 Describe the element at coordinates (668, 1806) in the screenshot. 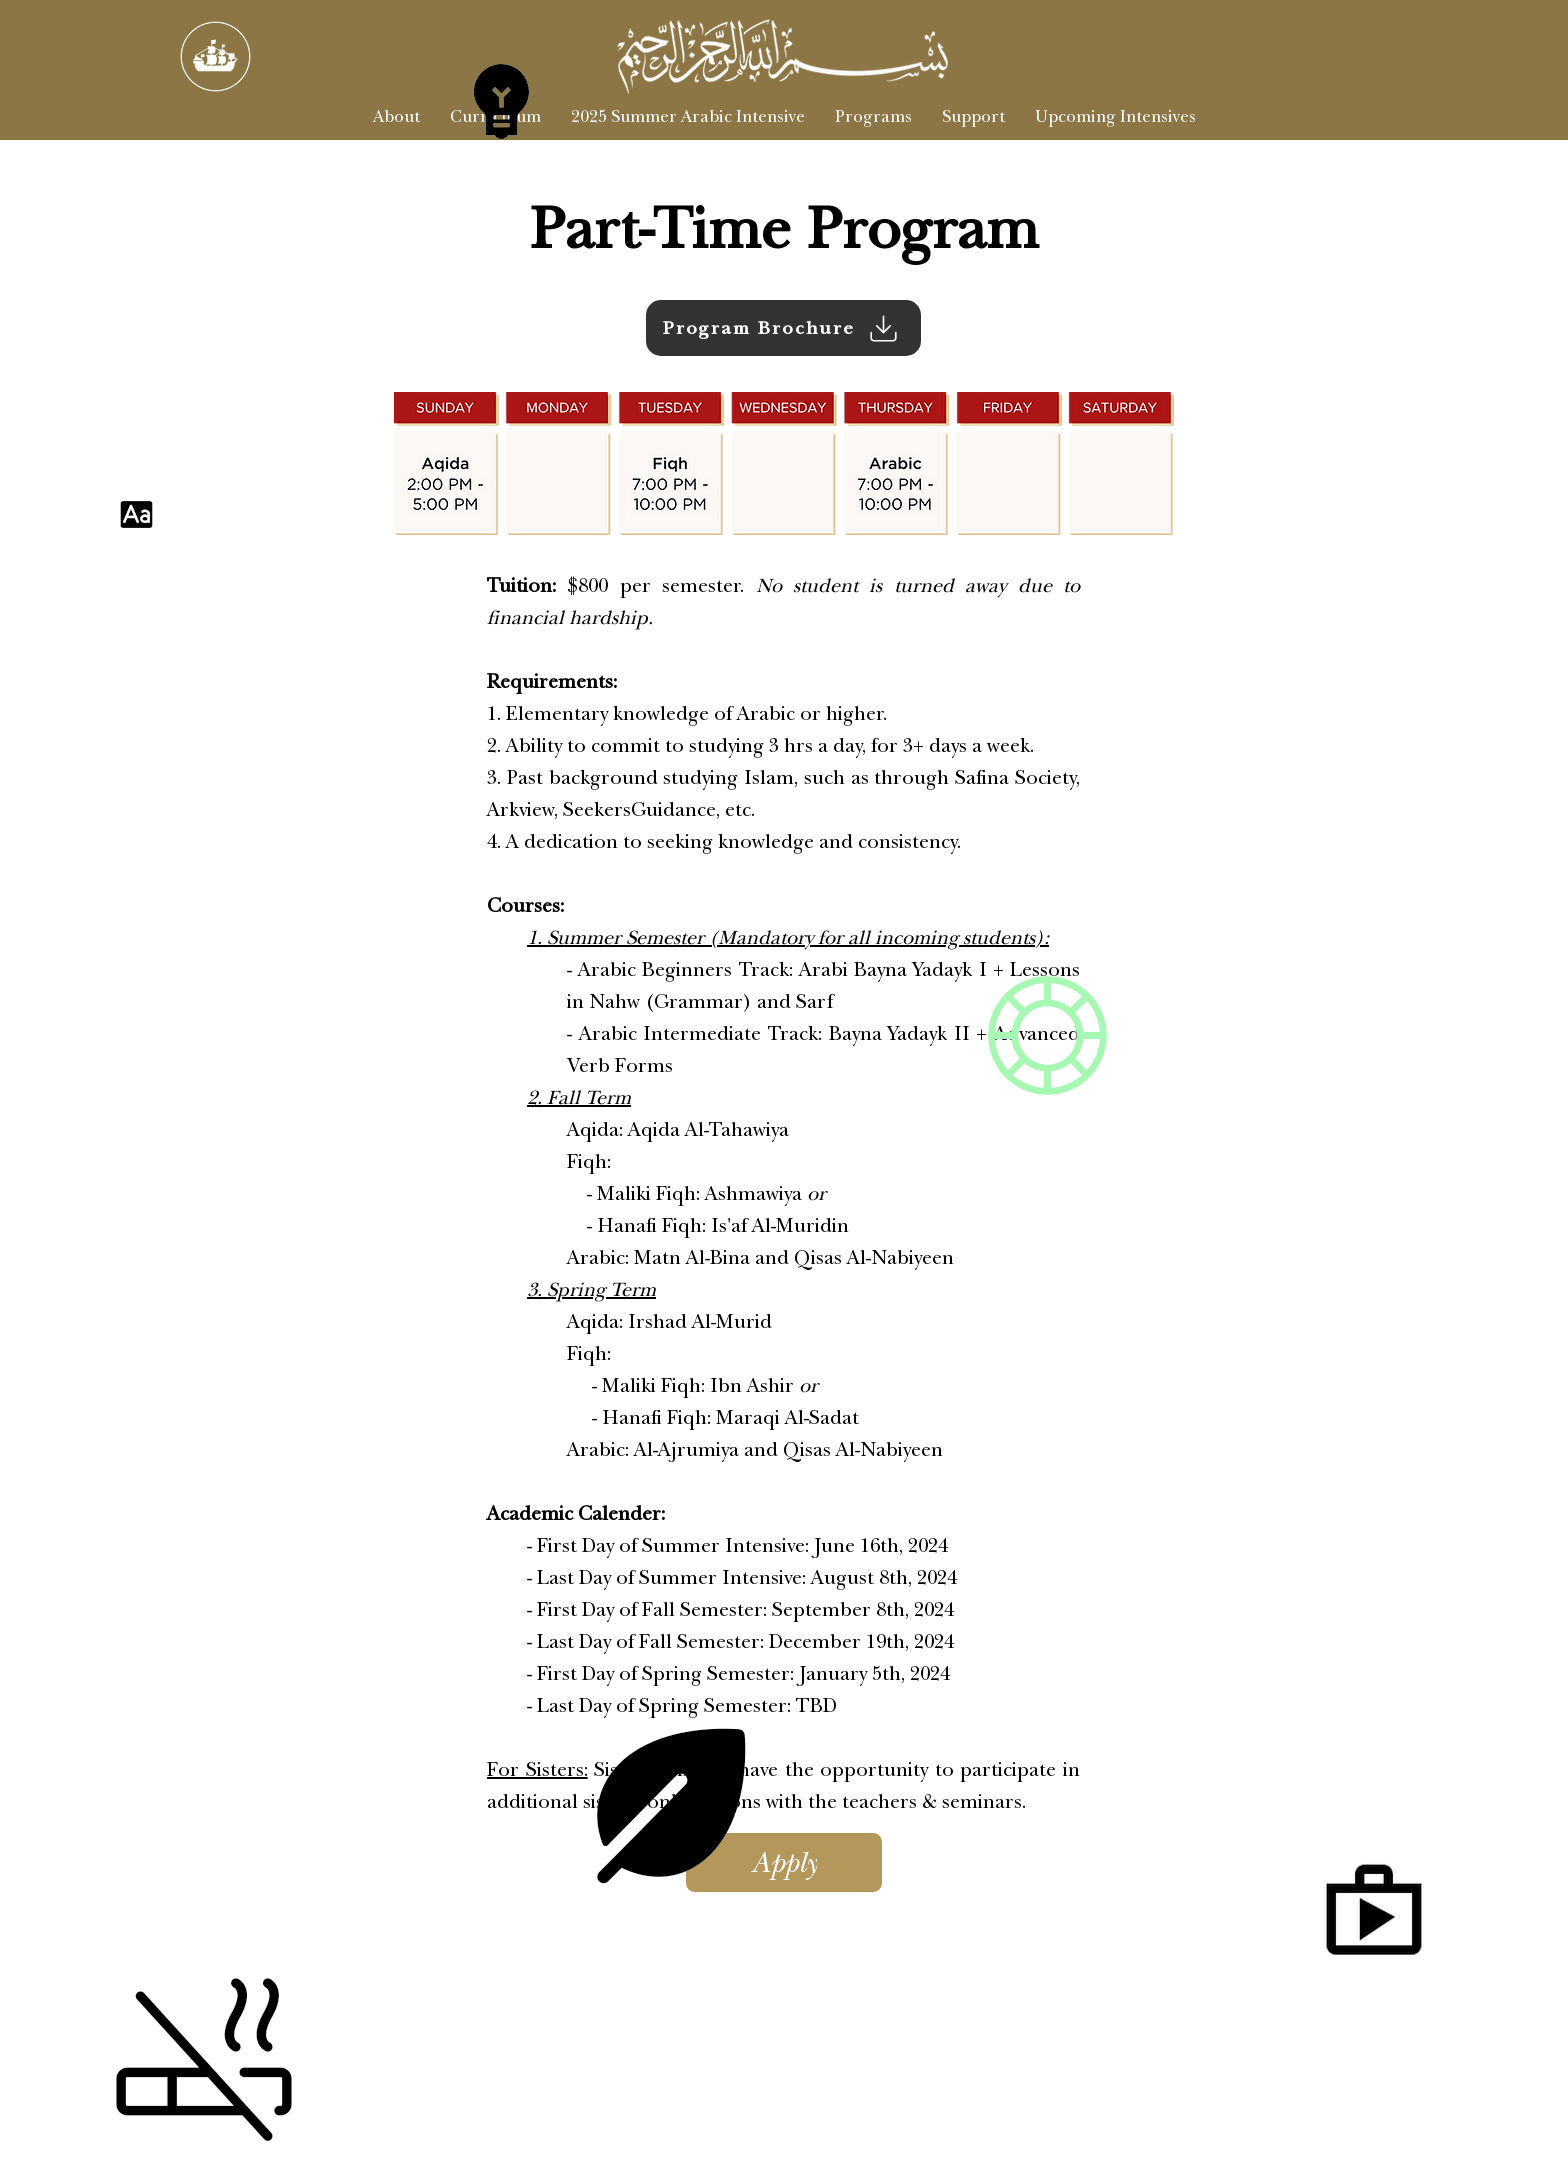

I see `indicates eco-friendly or sustainable option` at that location.